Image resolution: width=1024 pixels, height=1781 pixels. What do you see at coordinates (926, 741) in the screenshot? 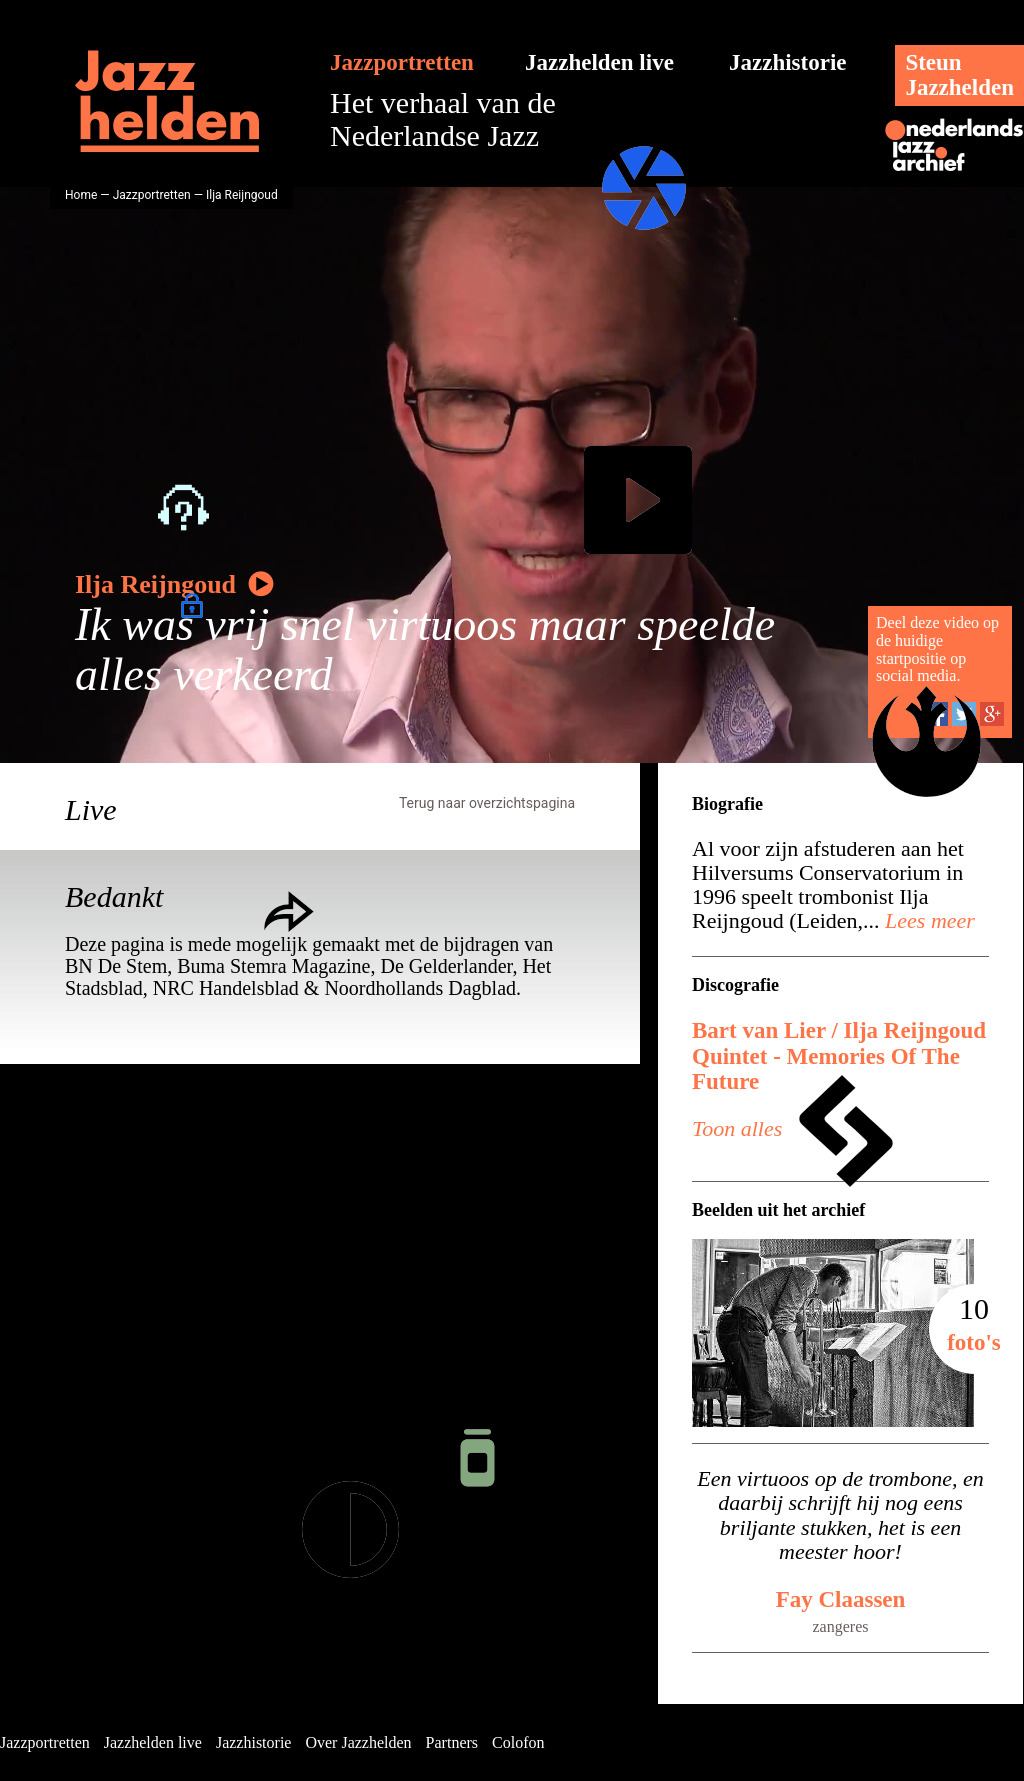
I see `Star Wars Rebel Alliance logo` at bounding box center [926, 741].